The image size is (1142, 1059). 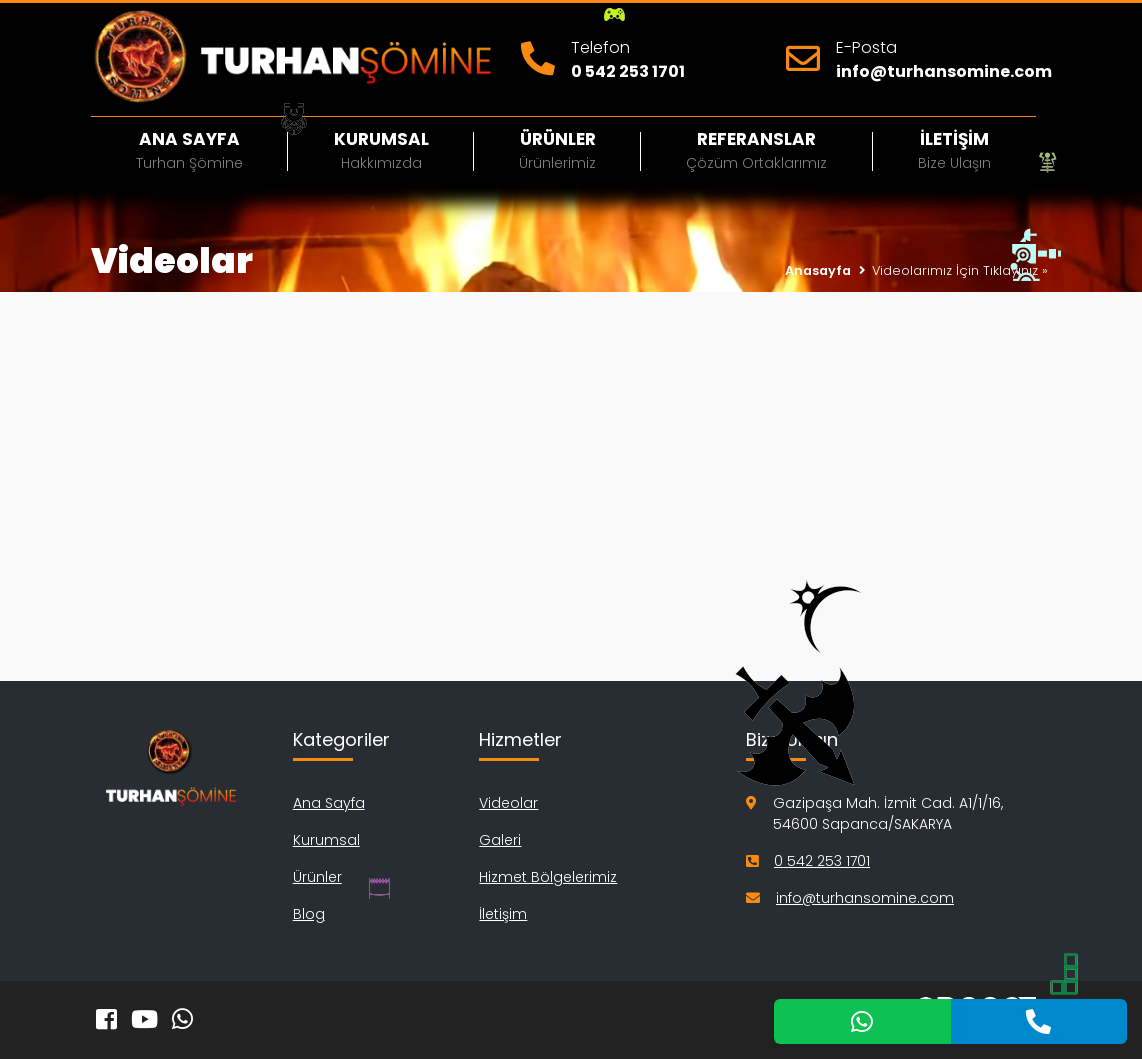 What do you see at coordinates (825, 616) in the screenshot?
I see `indicates eclipse event or celestial phenomenon in game` at bounding box center [825, 616].